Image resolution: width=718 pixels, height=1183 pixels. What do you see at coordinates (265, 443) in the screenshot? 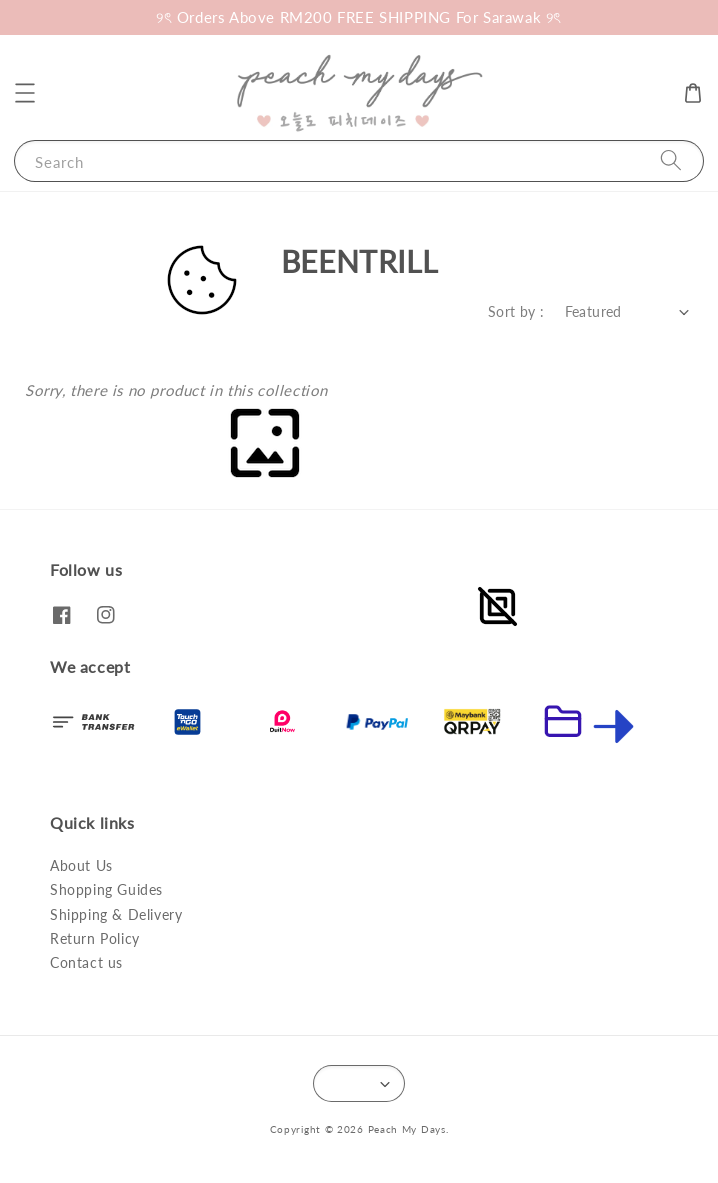
I see `change wallpaper or background image` at bounding box center [265, 443].